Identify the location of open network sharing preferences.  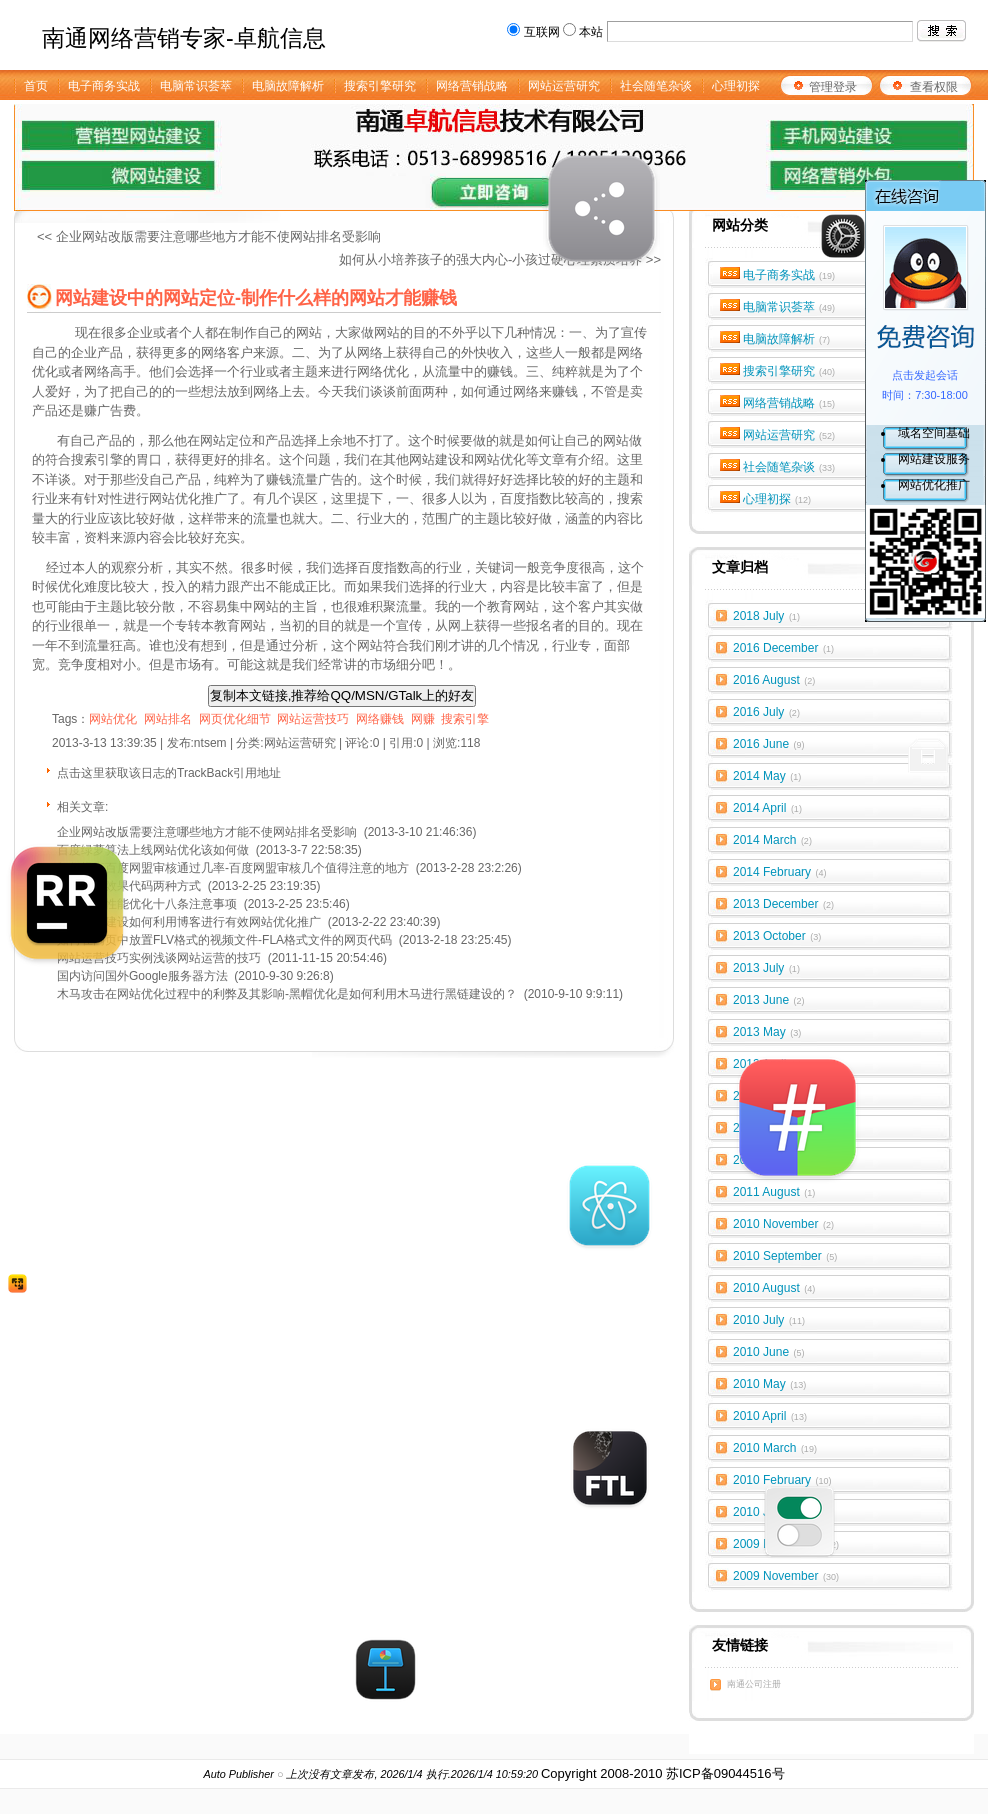
(601, 210).